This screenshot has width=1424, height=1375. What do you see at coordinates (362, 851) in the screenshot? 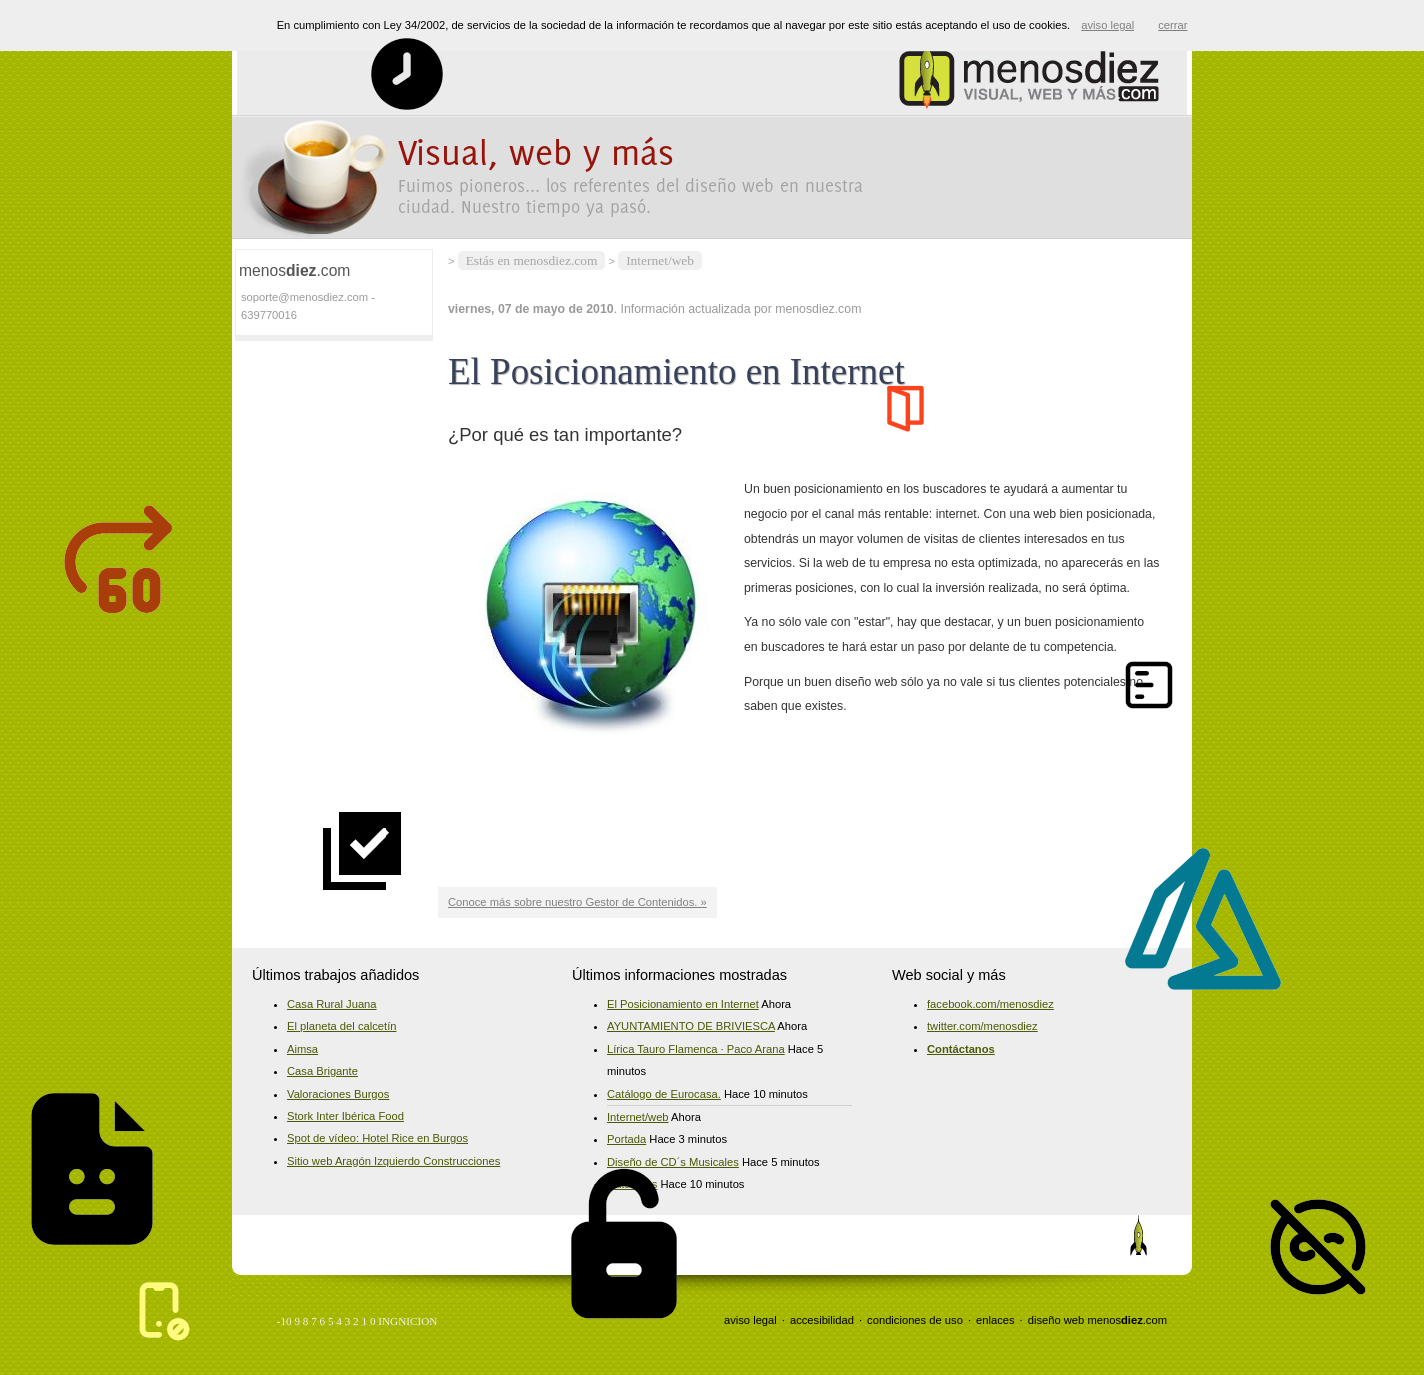
I see `item successfully added to library` at bounding box center [362, 851].